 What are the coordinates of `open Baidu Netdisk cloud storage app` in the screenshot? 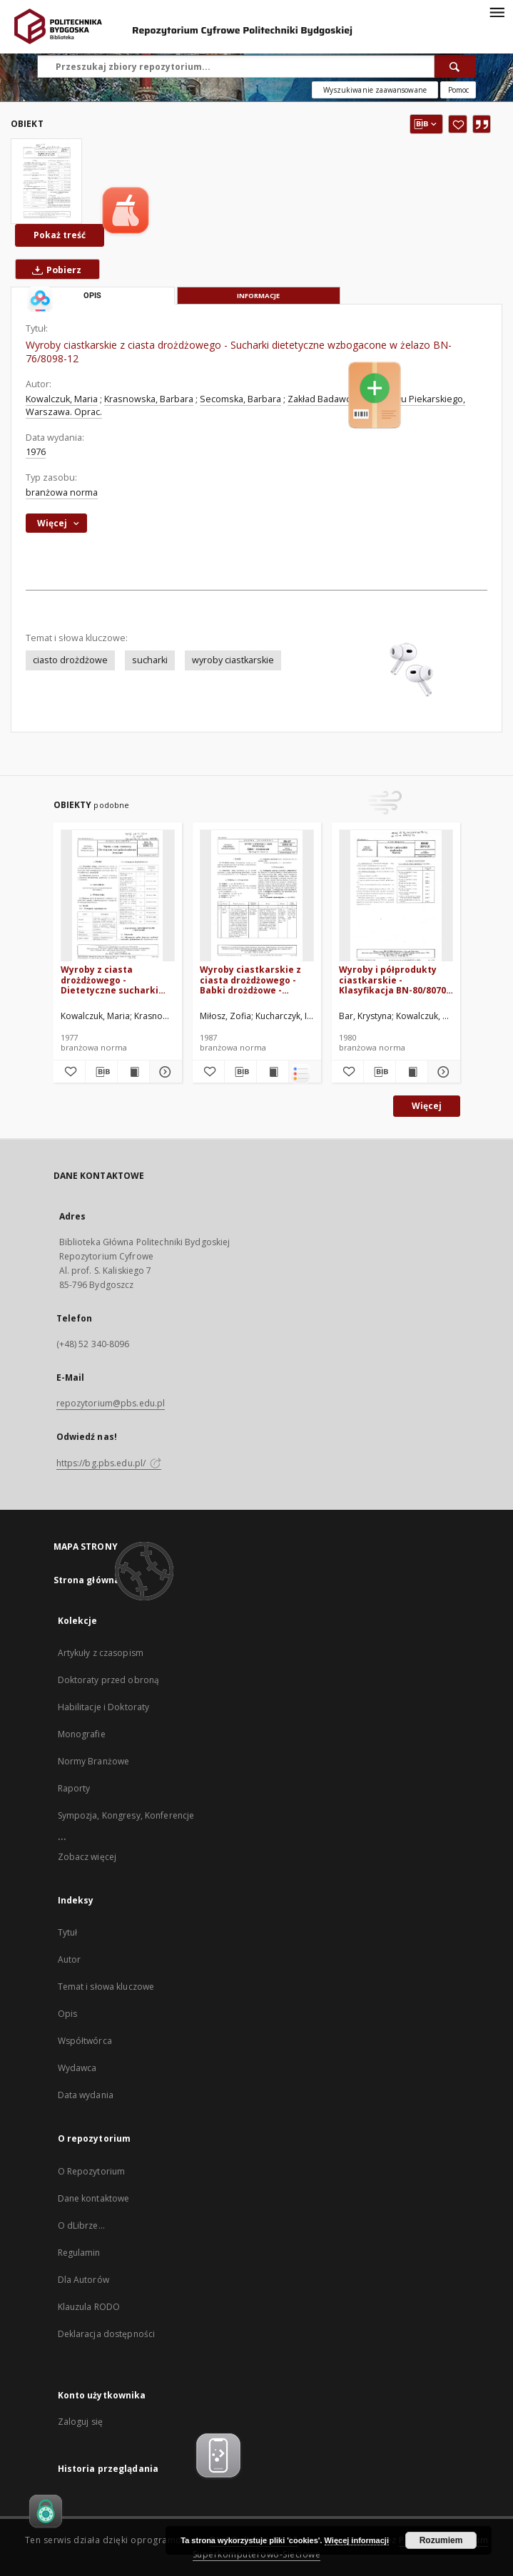 It's located at (40, 299).